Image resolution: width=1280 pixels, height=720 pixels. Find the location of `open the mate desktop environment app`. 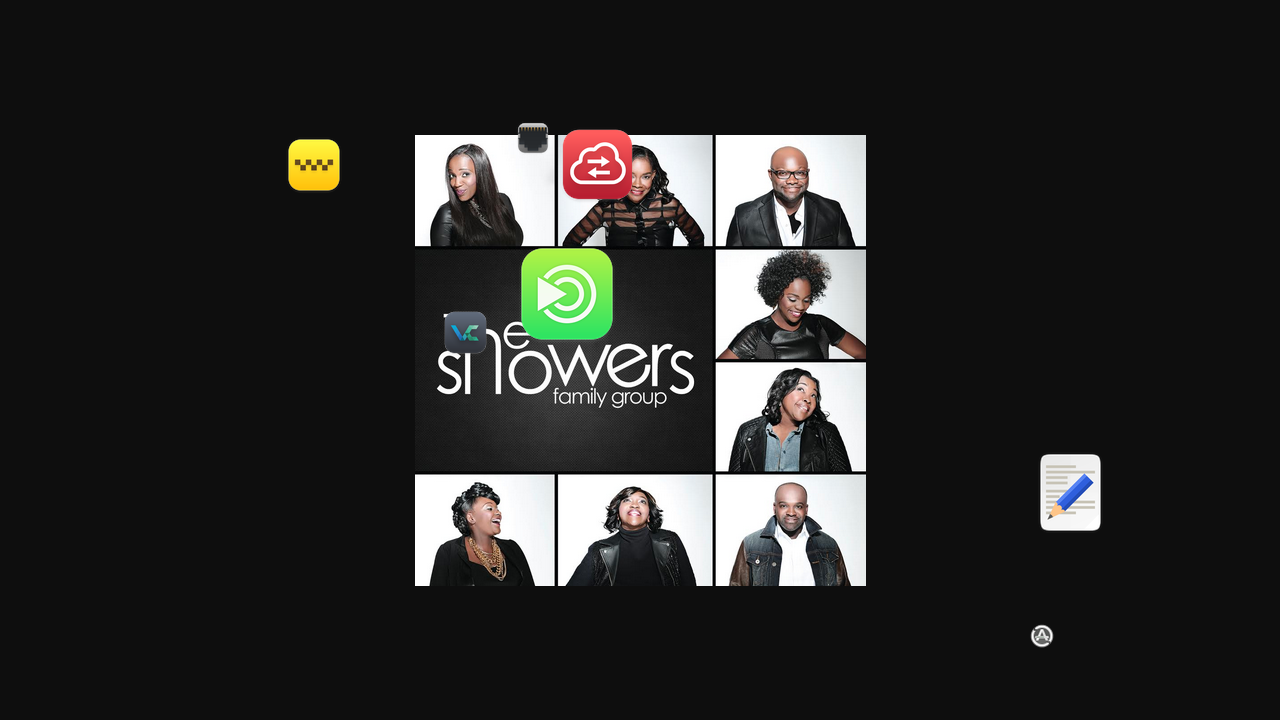

open the mate desktop environment app is located at coordinates (567, 294).